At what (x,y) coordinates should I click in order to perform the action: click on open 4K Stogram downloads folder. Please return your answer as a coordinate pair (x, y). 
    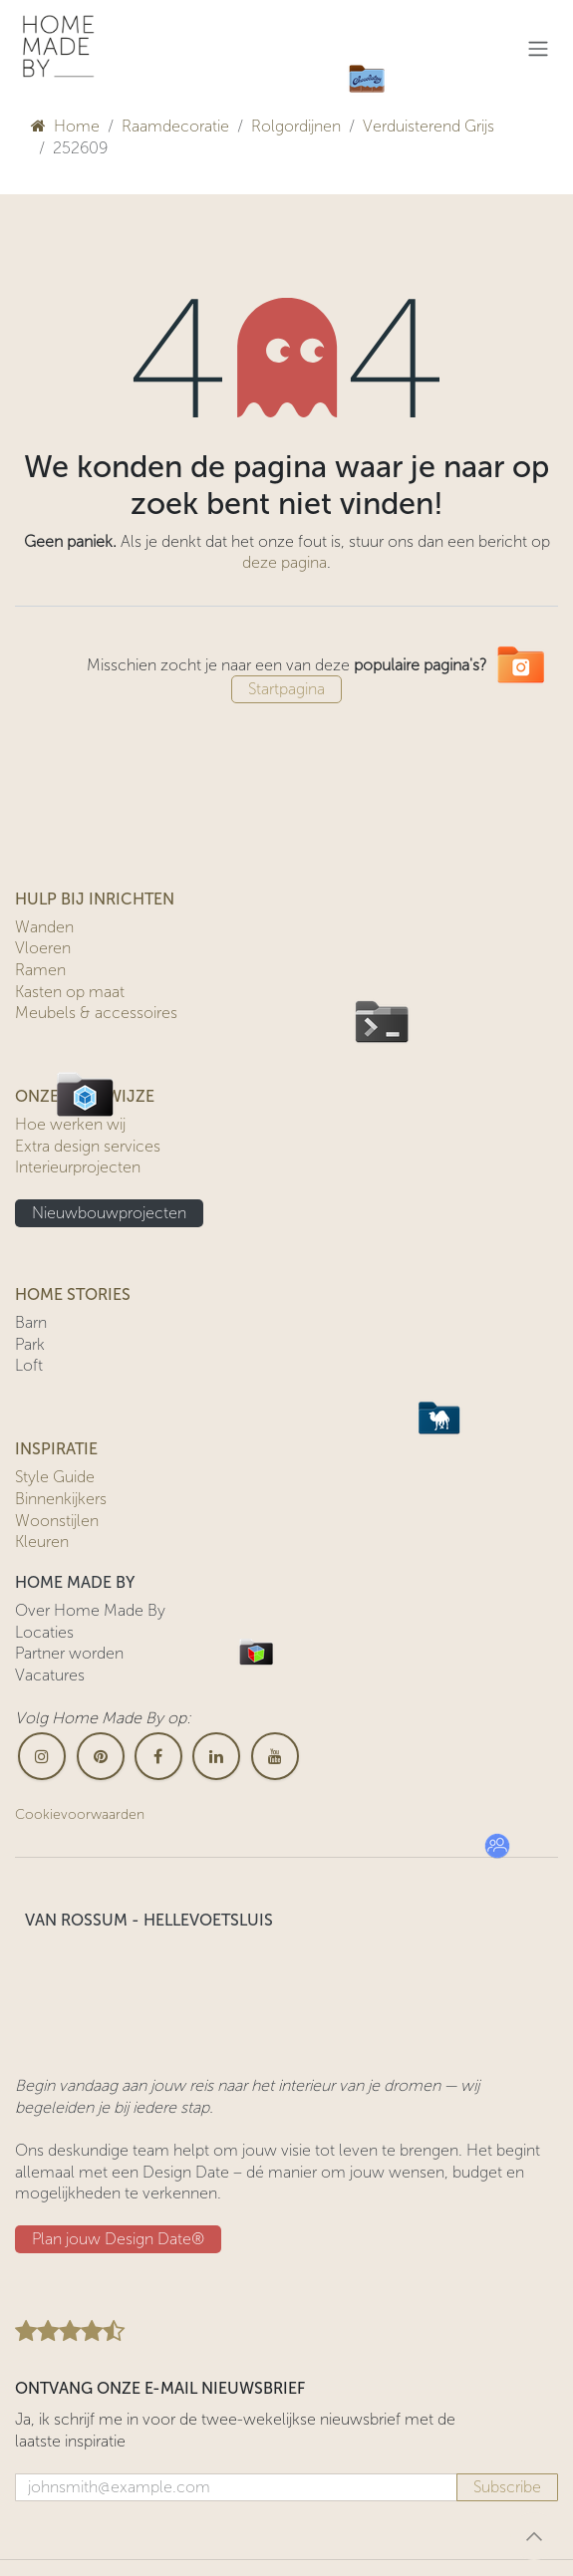
    Looking at the image, I should click on (520, 665).